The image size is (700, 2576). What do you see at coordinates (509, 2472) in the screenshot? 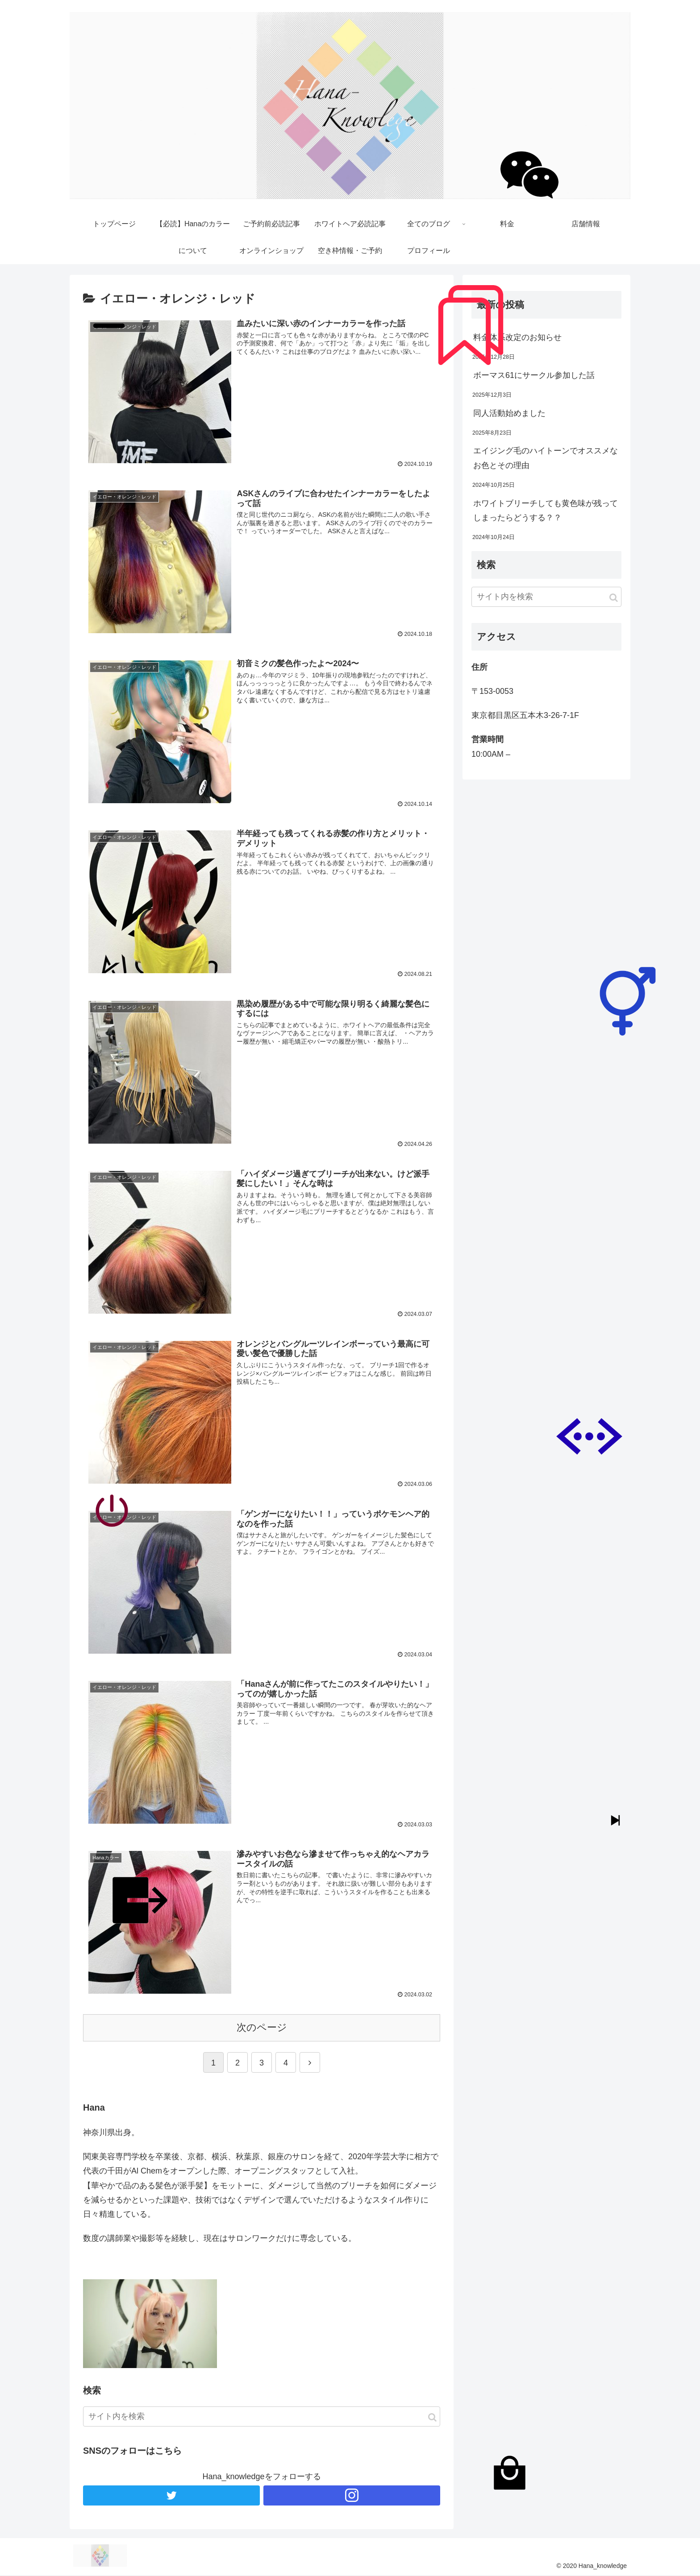
I see `view your shopping bag` at bounding box center [509, 2472].